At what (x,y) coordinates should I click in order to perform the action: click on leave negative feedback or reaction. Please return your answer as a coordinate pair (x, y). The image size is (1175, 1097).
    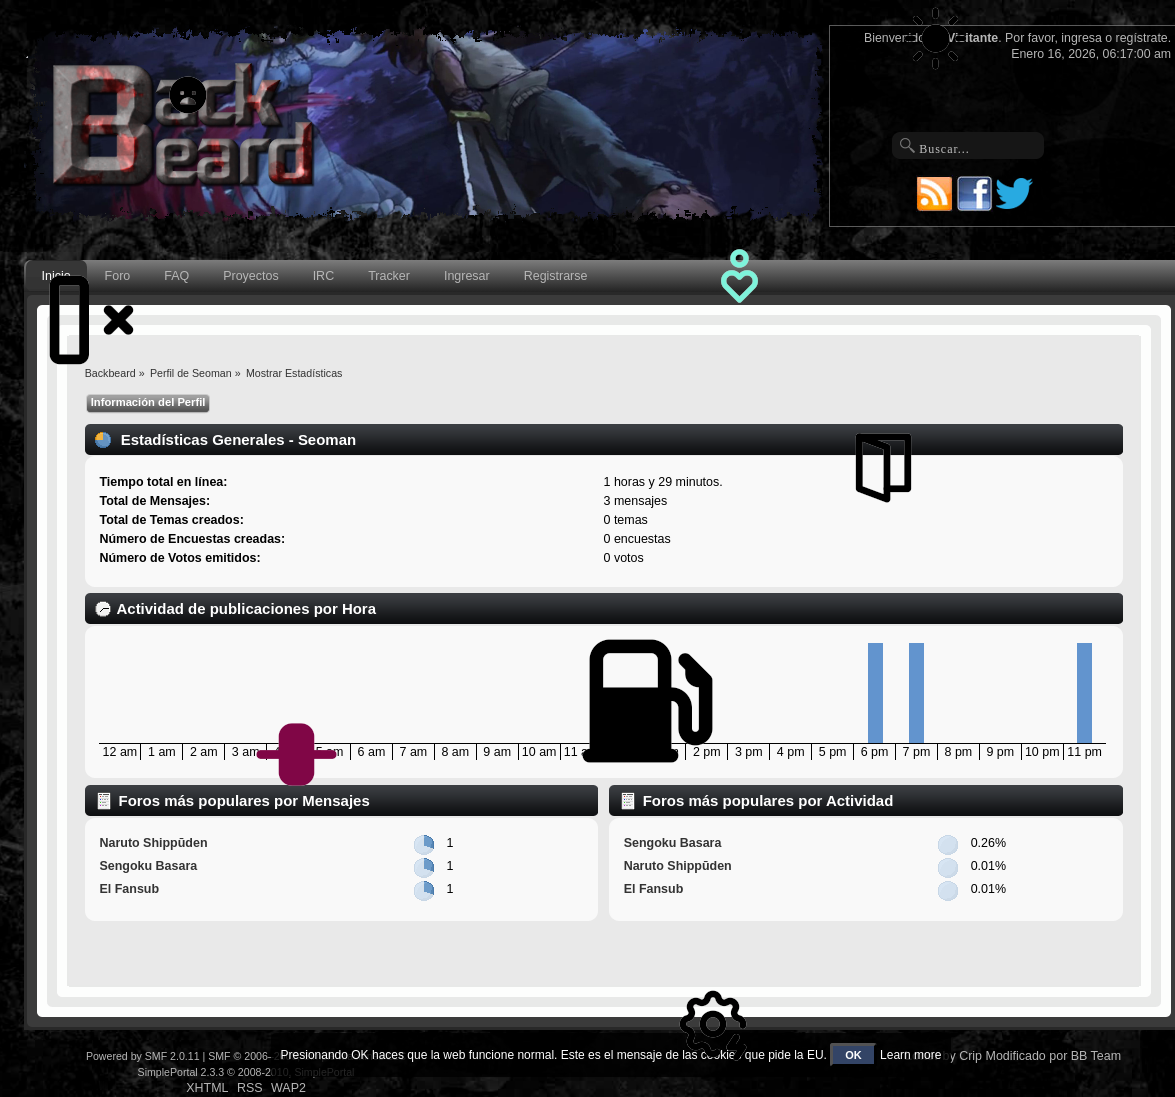
    Looking at the image, I should click on (188, 95).